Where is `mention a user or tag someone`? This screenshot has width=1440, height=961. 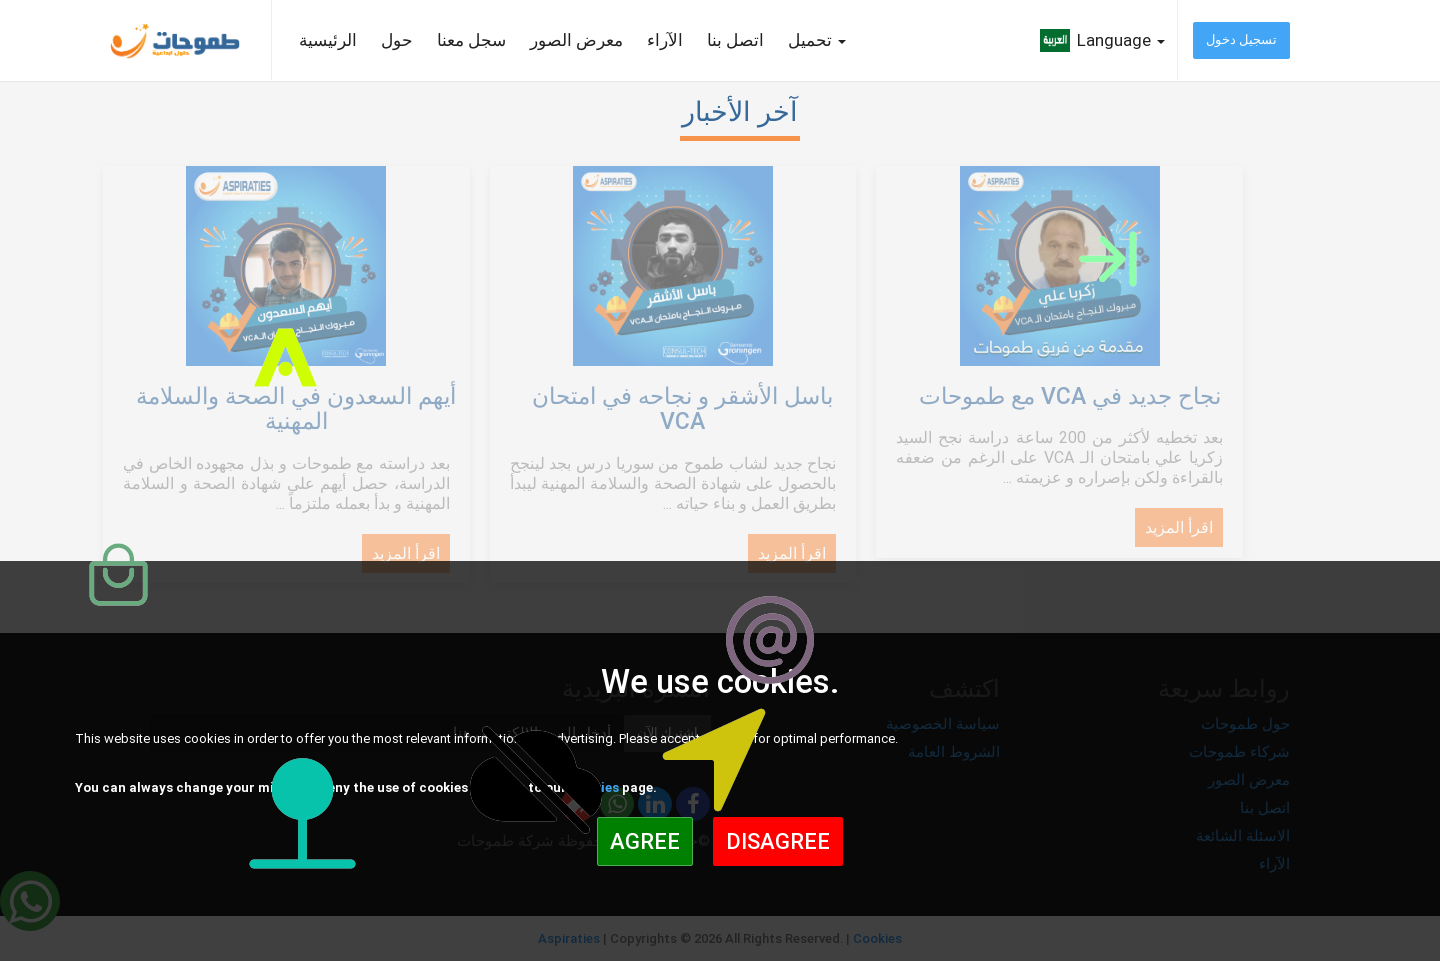
mention a user or tag someone is located at coordinates (770, 640).